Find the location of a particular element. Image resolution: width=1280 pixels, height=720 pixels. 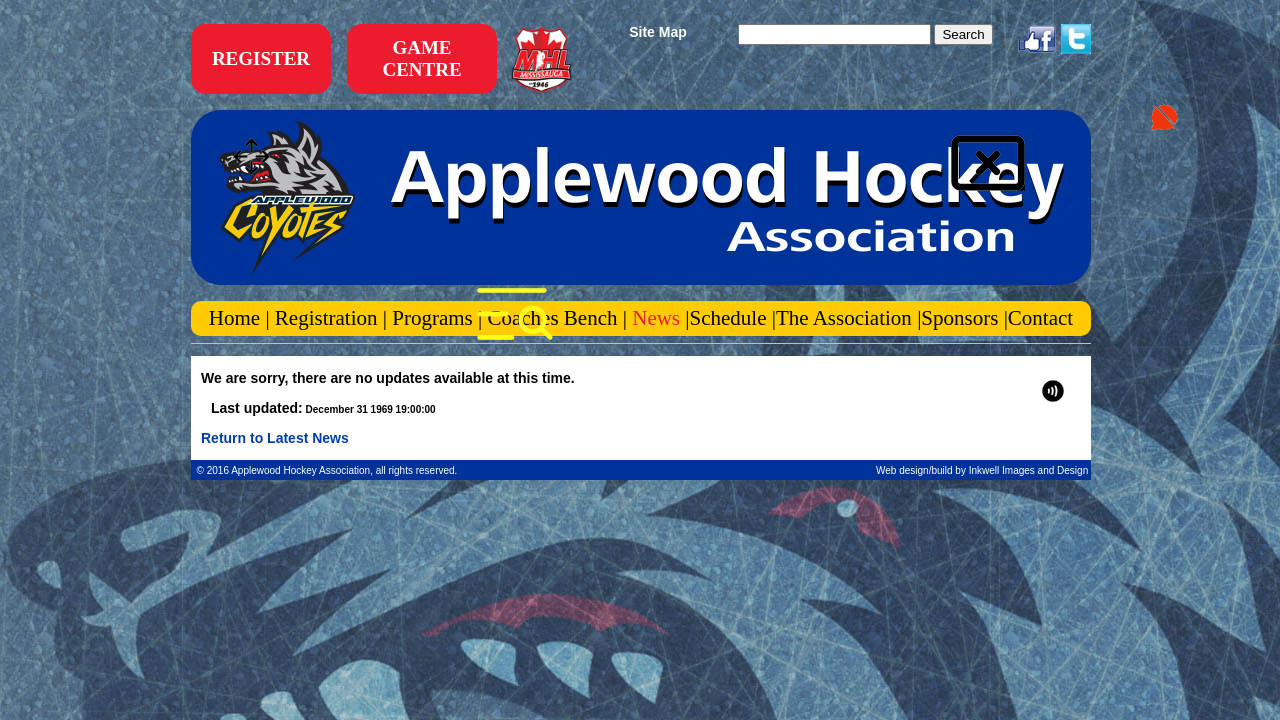

search within a list or document is located at coordinates (512, 314).